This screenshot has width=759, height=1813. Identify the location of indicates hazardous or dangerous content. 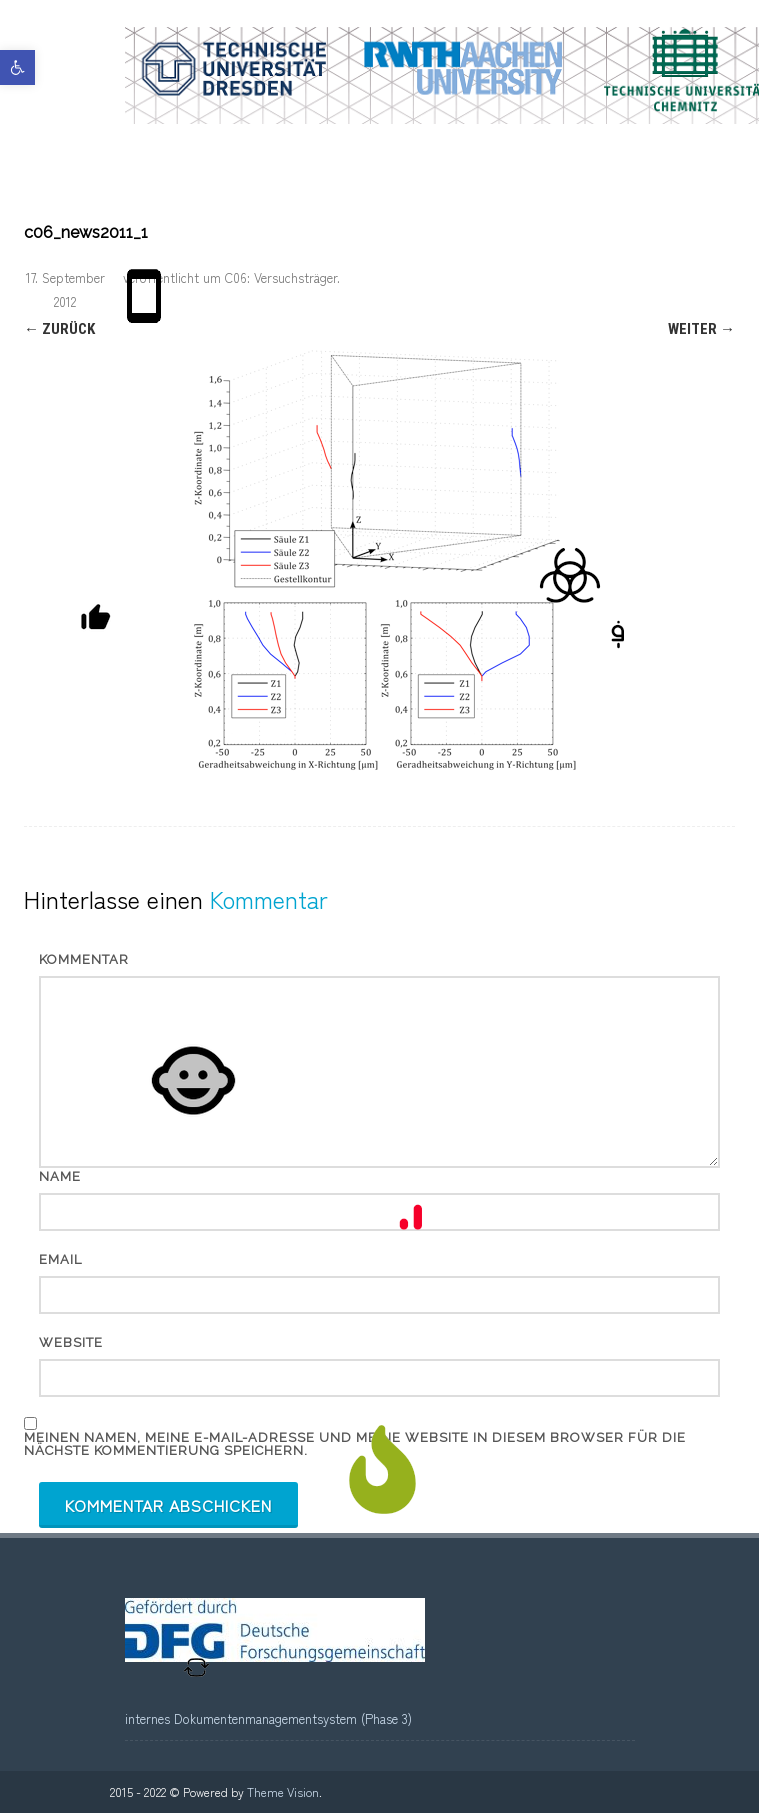
(570, 577).